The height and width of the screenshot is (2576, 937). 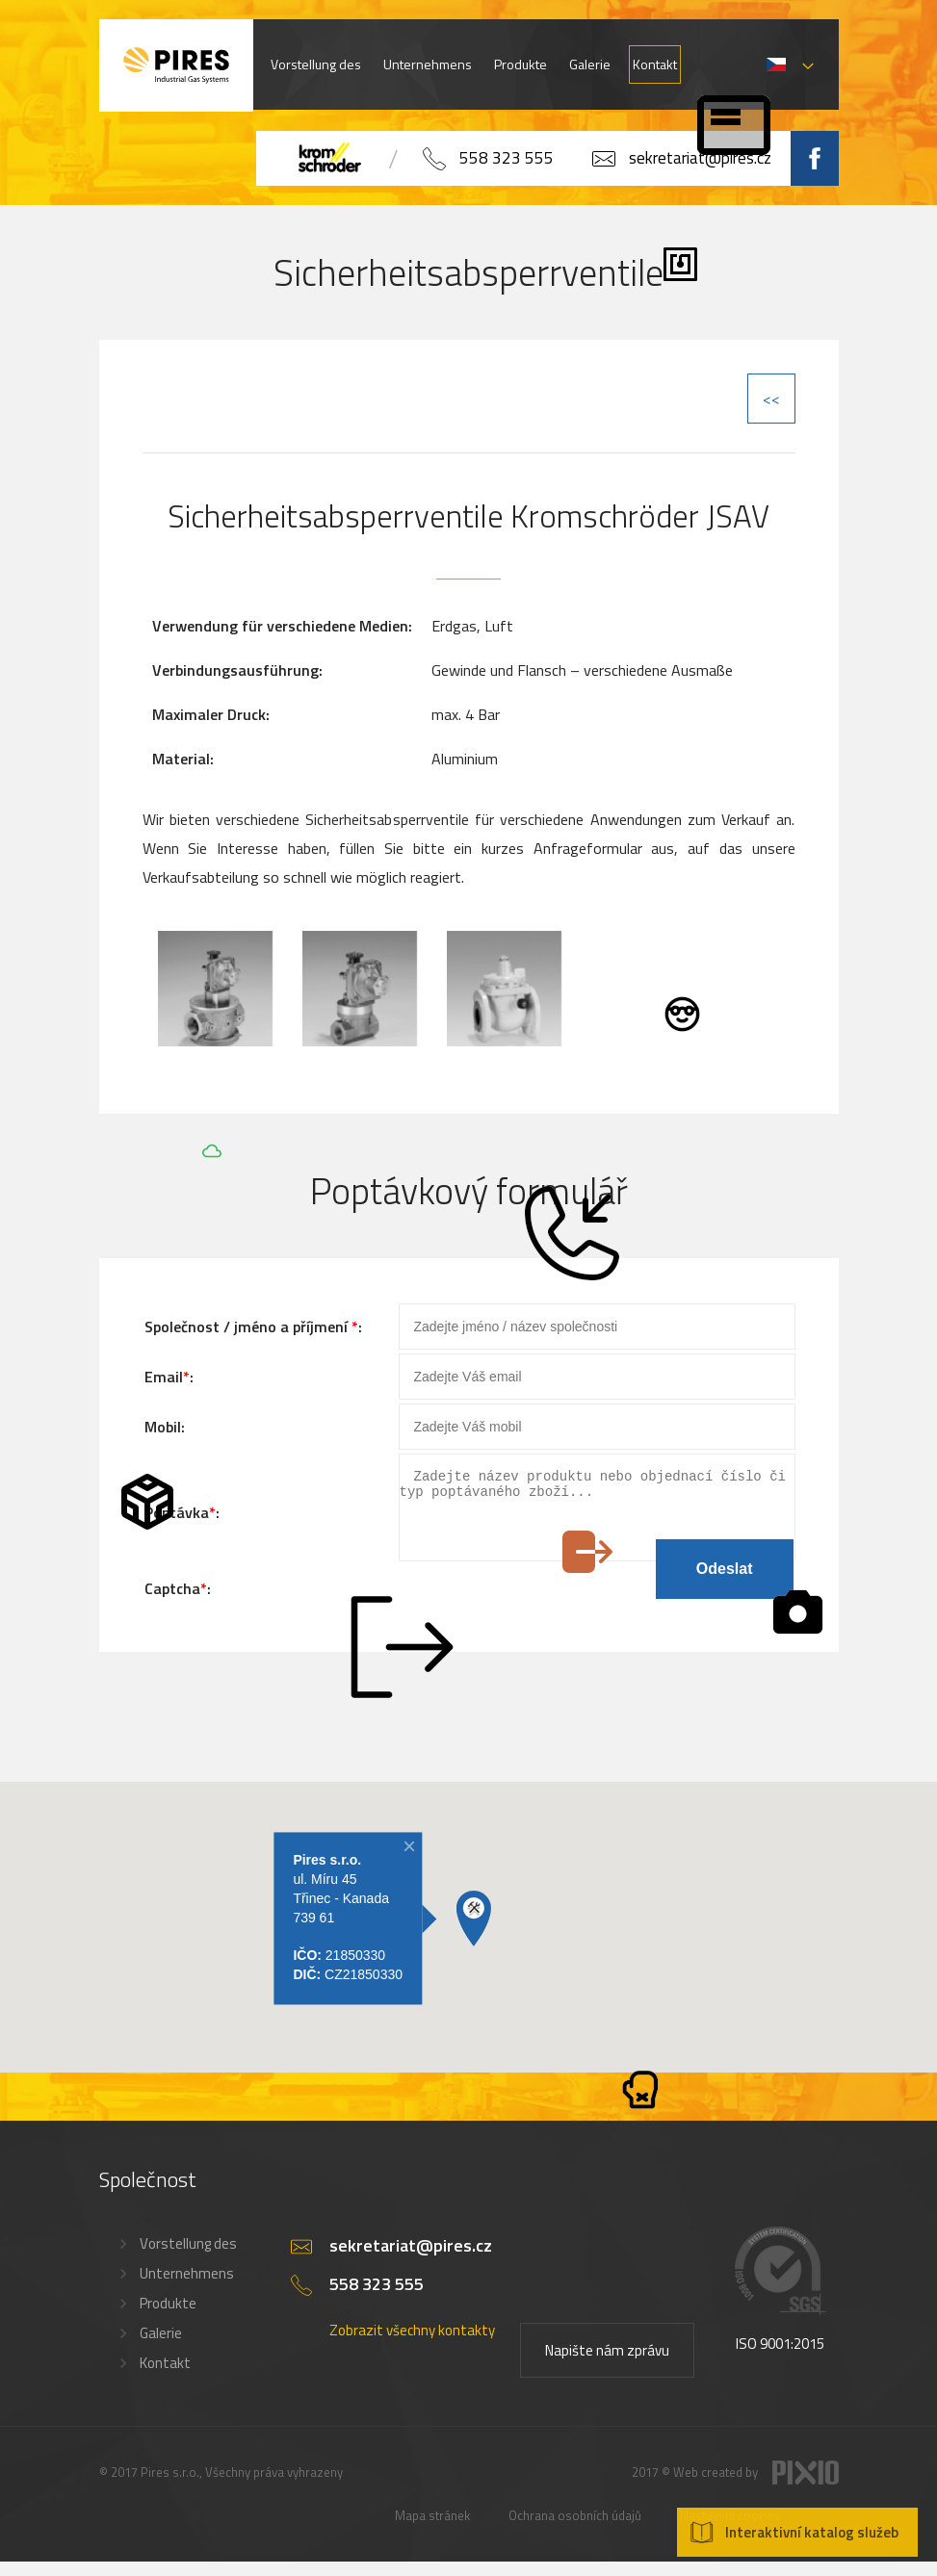 I want to click on sign out of your account, so click(x=398, y=1647).